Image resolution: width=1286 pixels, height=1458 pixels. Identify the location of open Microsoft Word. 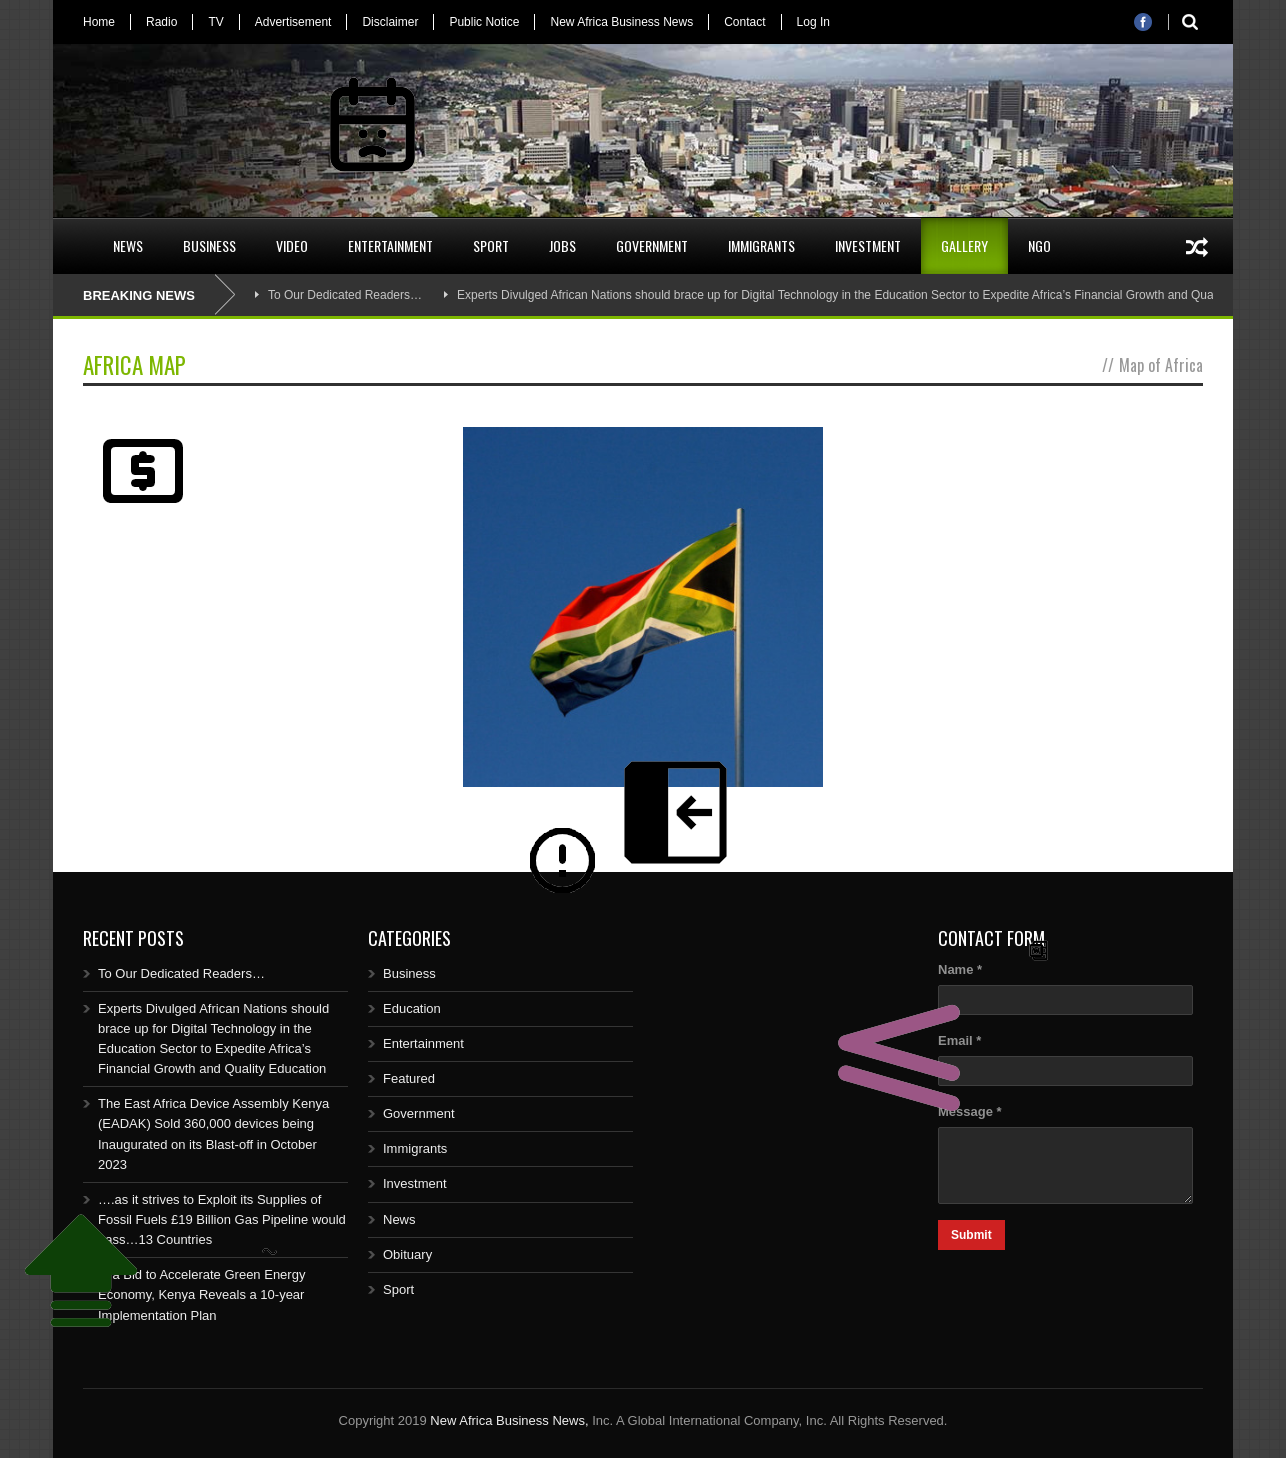
(1039, 950).